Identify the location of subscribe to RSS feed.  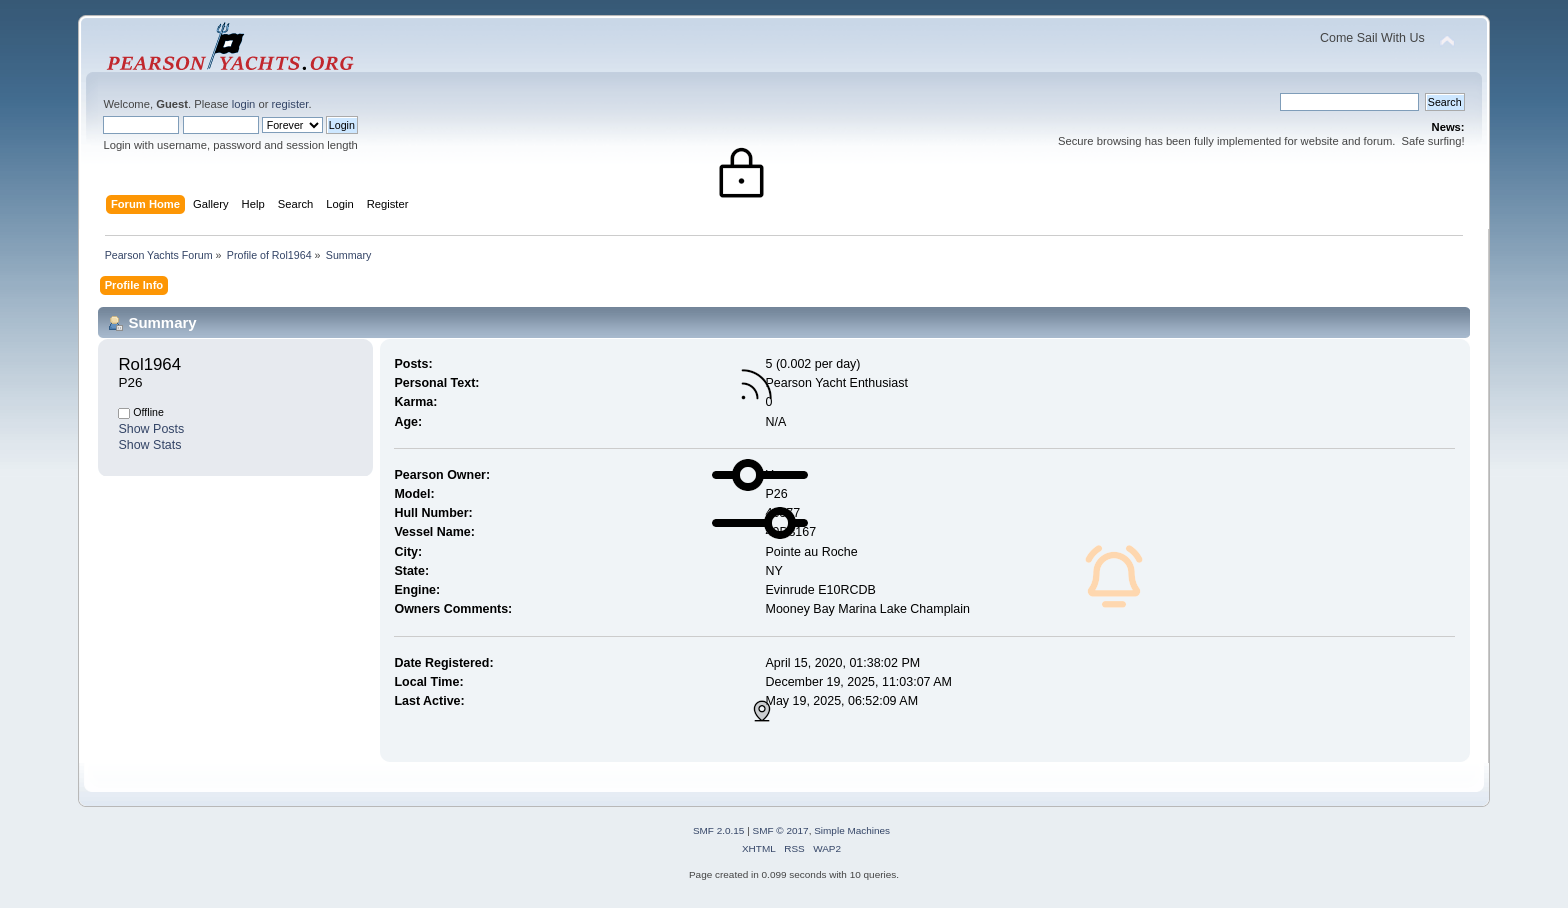
(754, 386).